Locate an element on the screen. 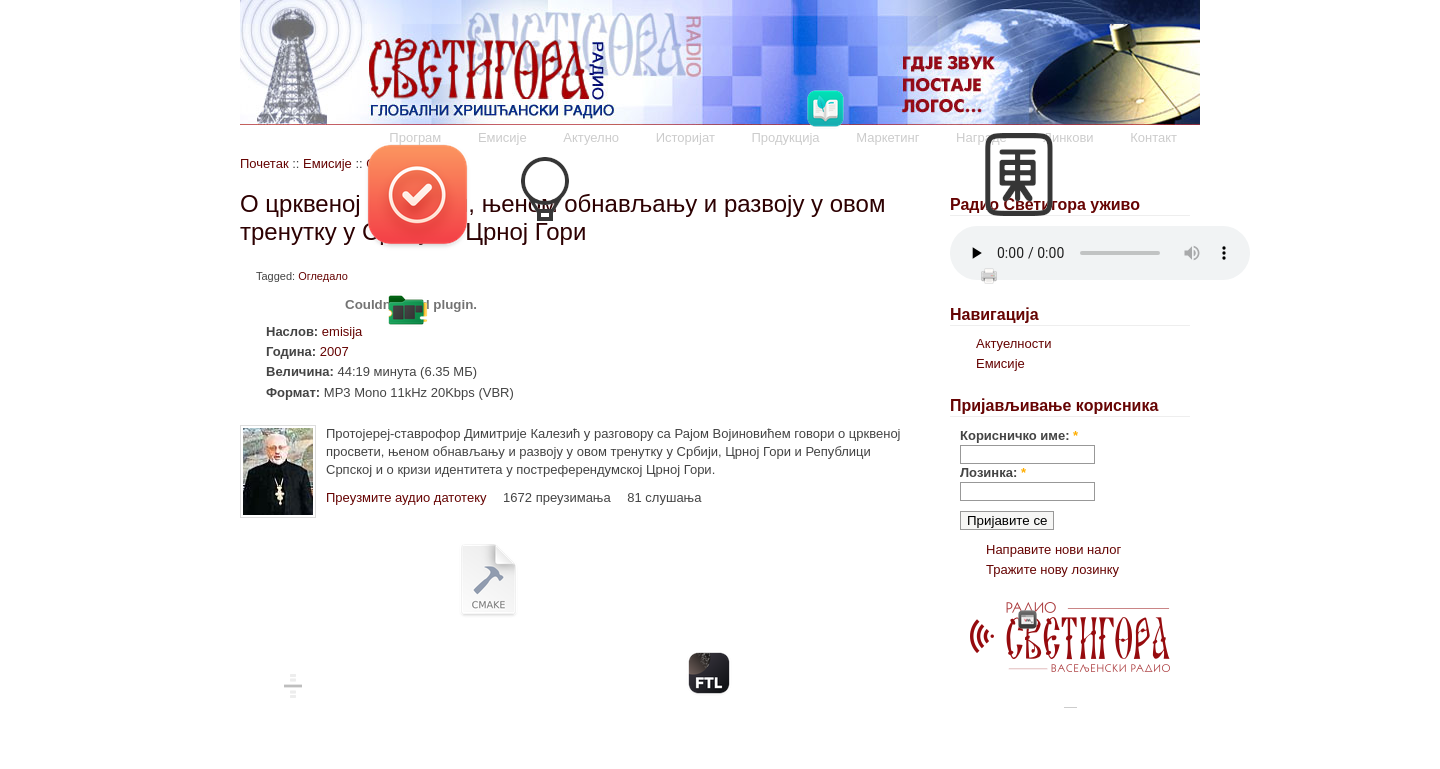 The image size is (1440, 769). create a new virtual machine is located at coordinates (1027, 619).